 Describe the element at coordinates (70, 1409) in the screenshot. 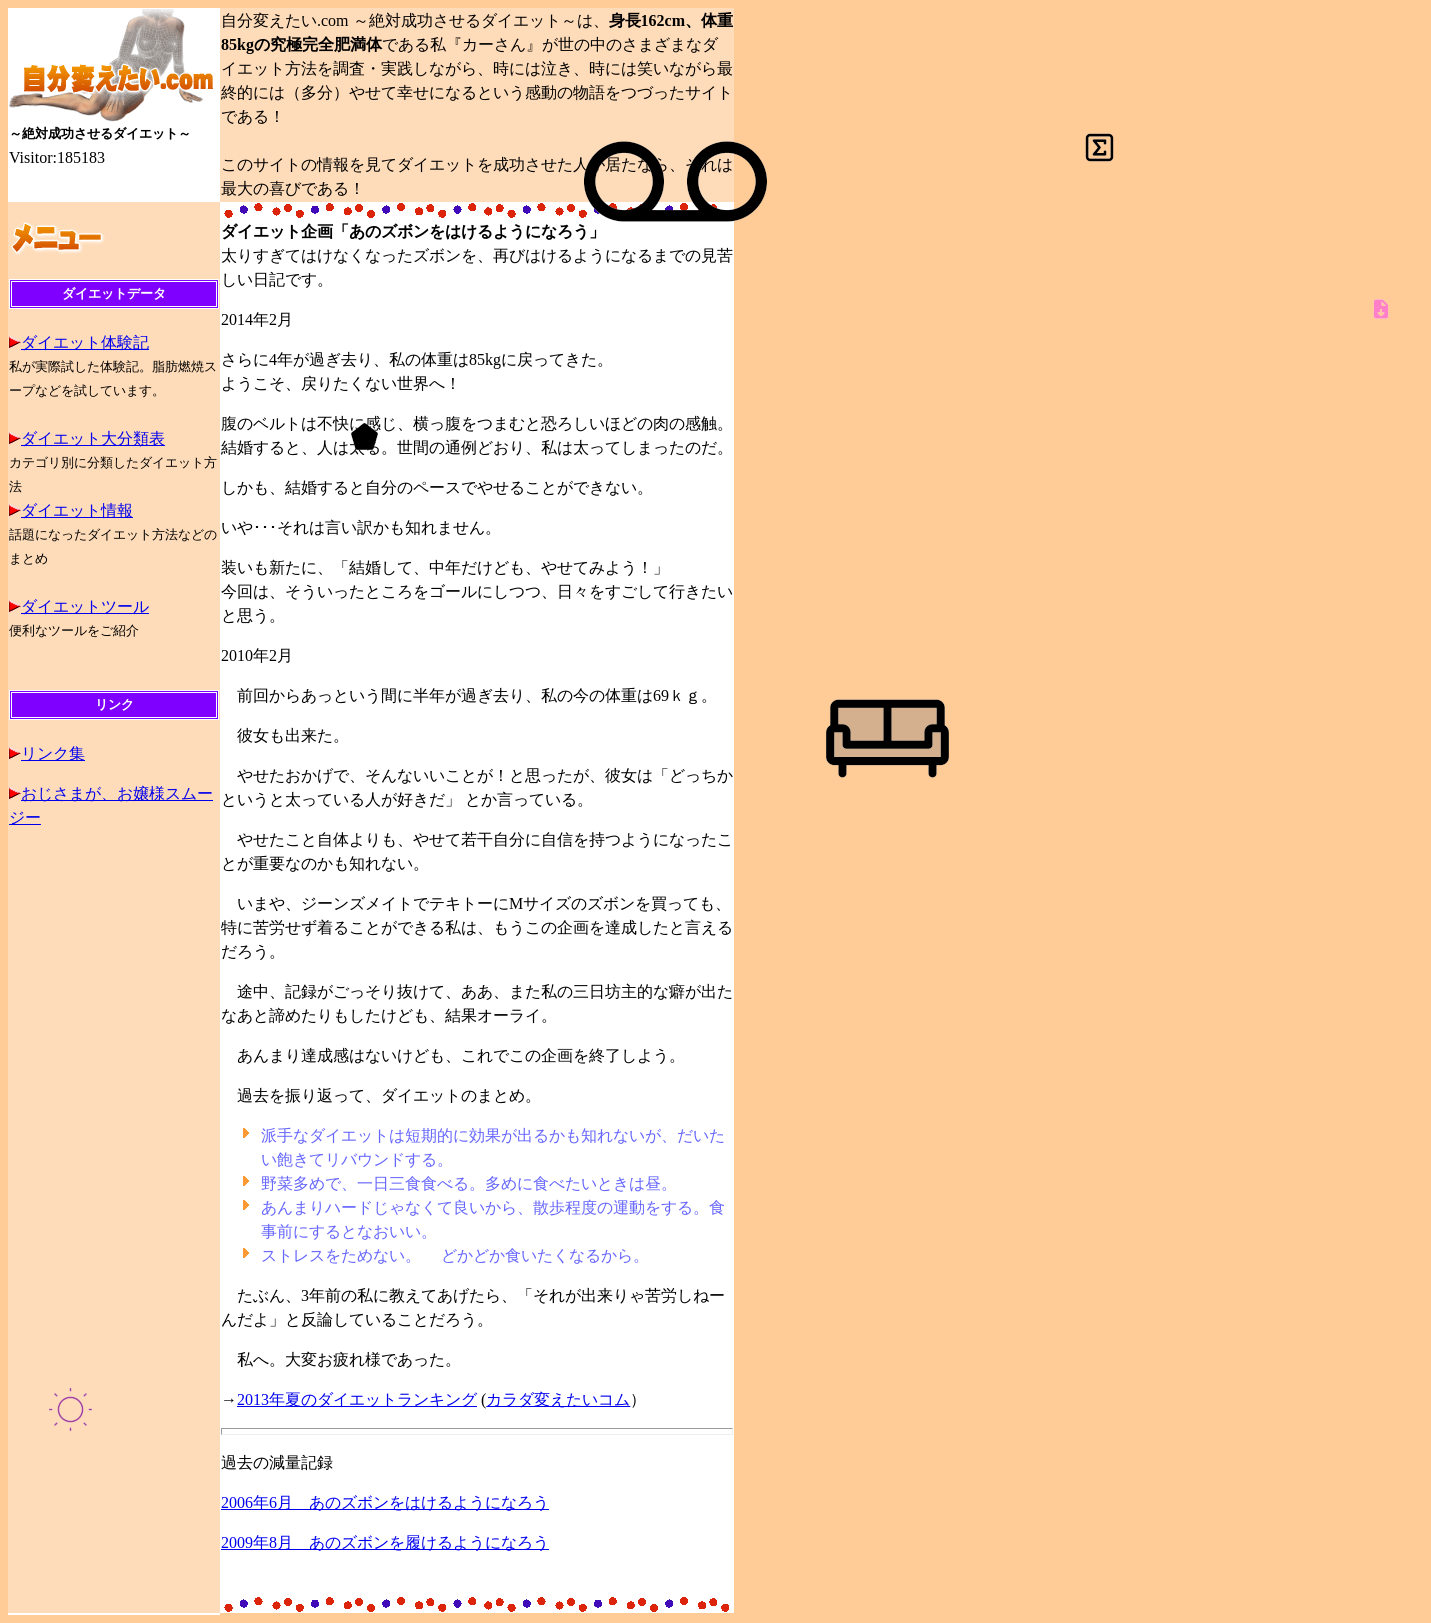

I see `reduce screen brightness` at that location.